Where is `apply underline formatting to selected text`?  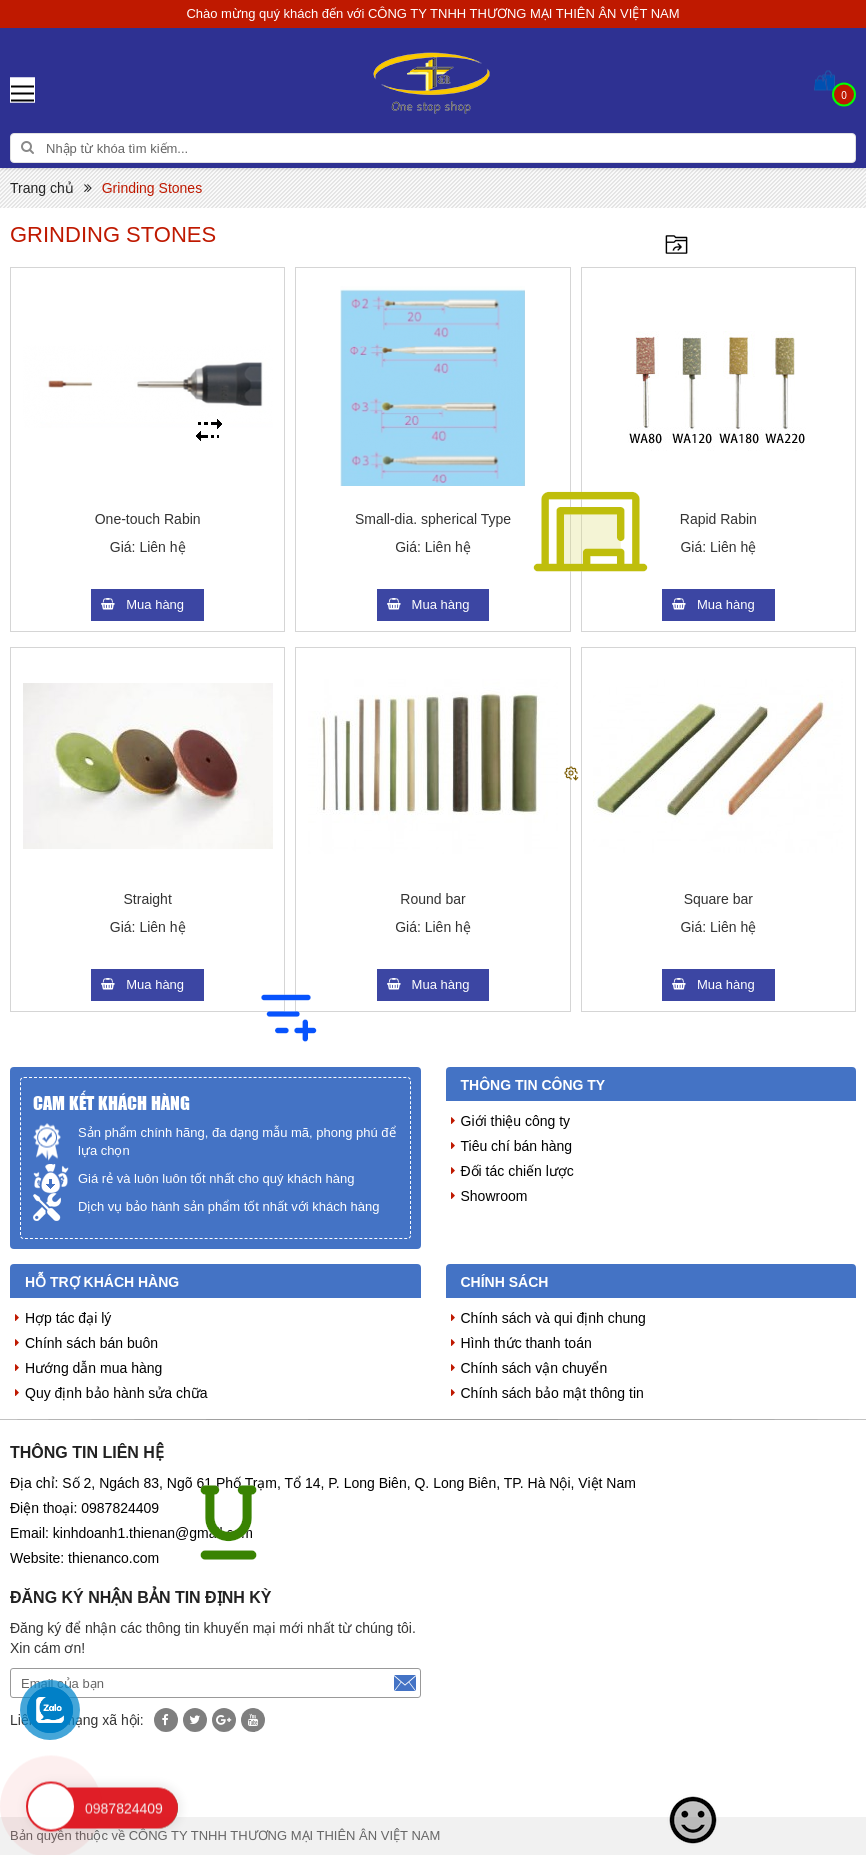
apply underline formatting to selected text is located at coordinates (228, 1522).